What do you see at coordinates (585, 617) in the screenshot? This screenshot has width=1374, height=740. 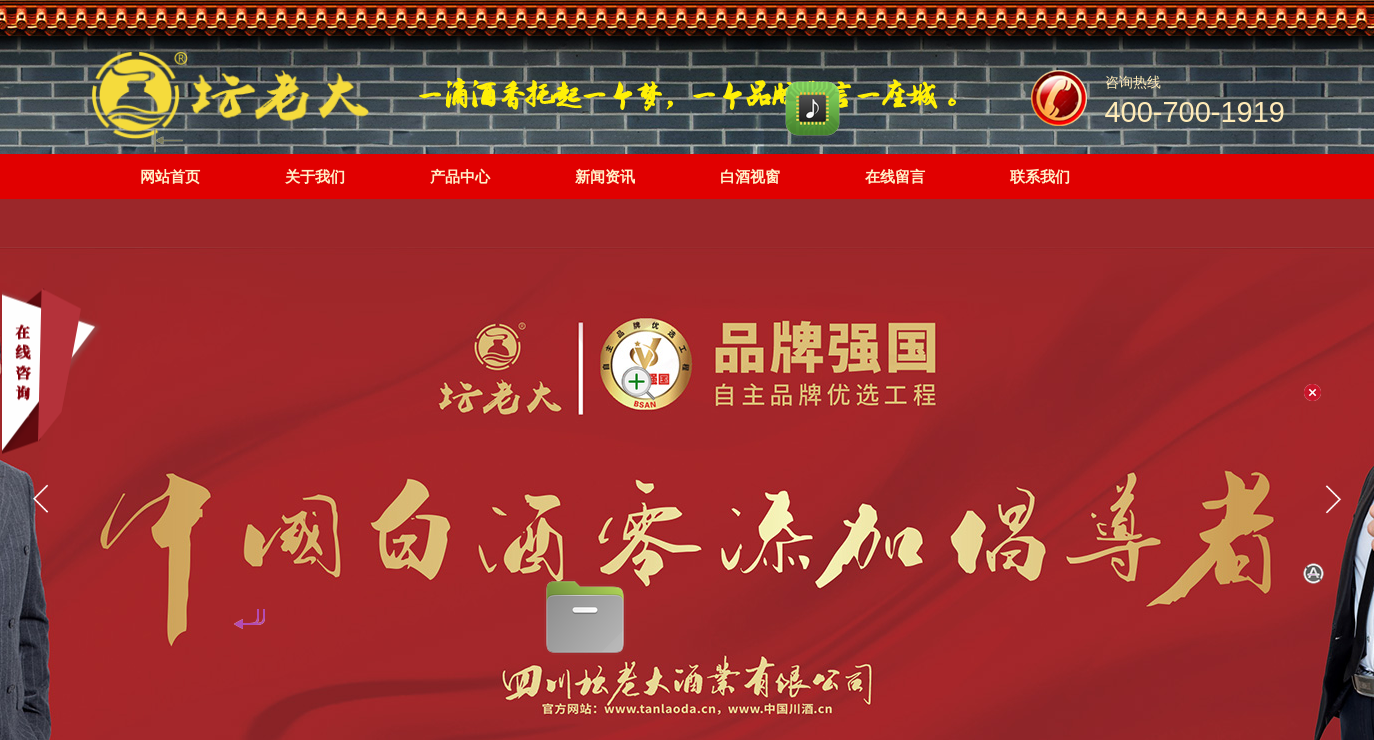 I see `open the file manager` at bounding box center [585, 617].